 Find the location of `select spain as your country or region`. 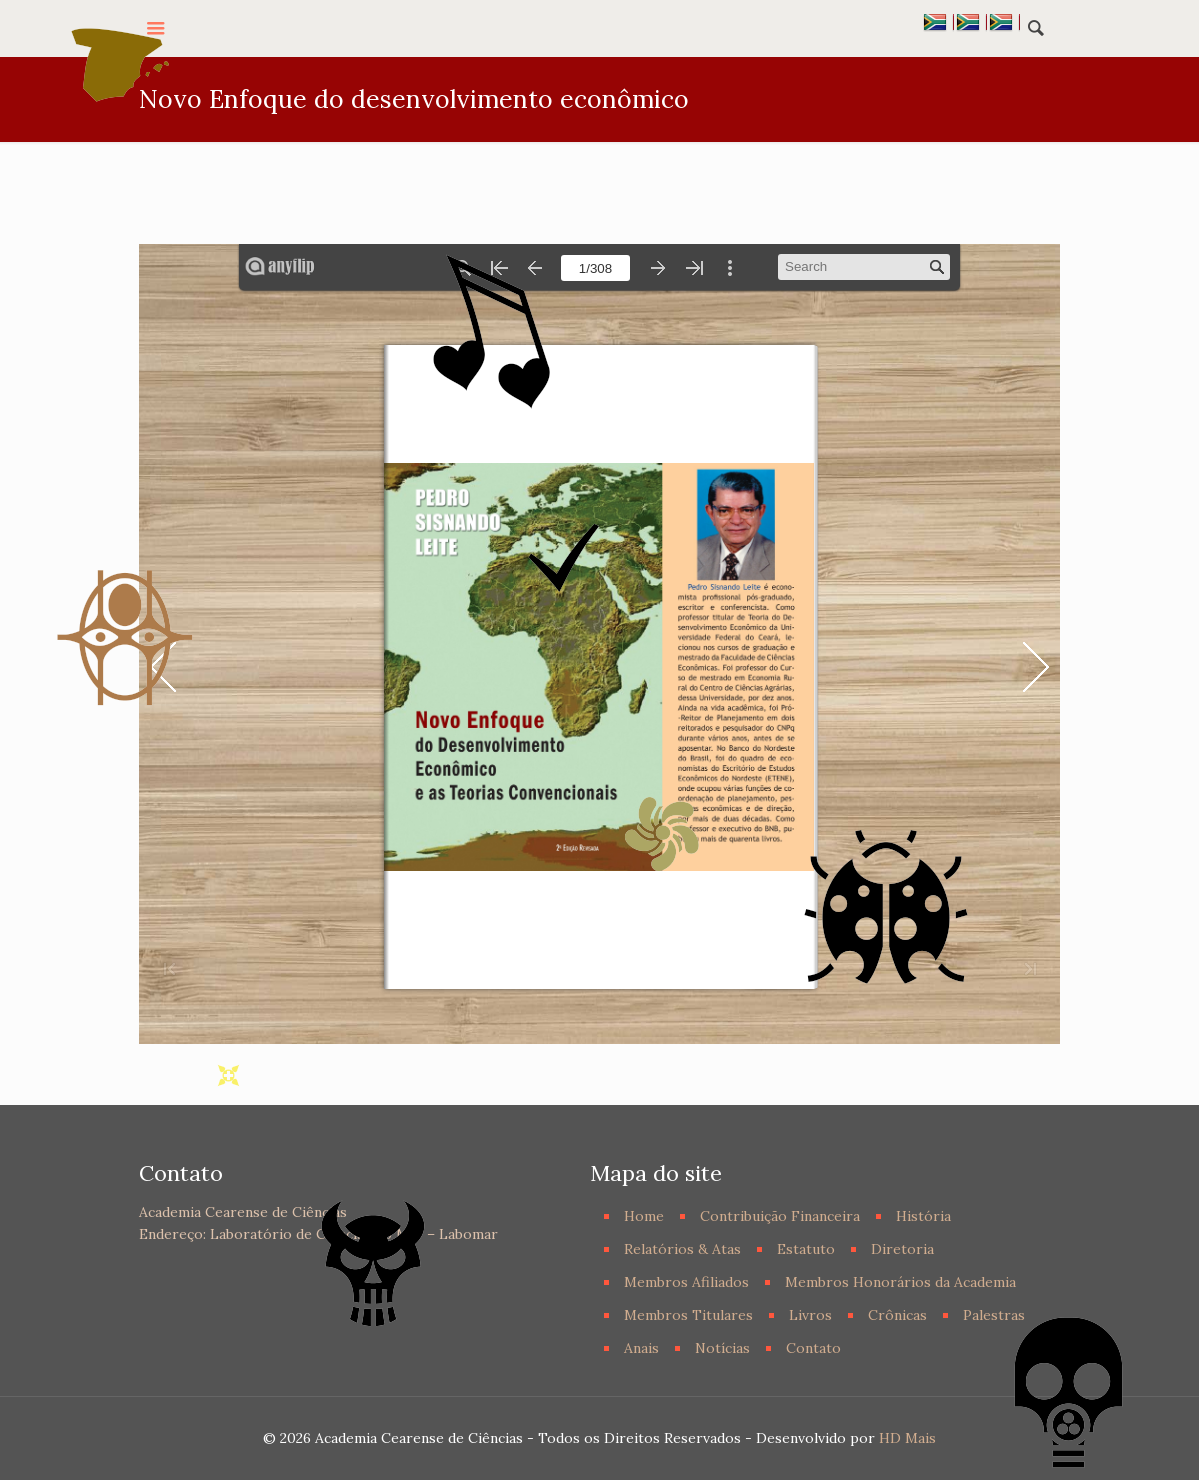

select spain as your country or region is located at coordinates (120, 65).